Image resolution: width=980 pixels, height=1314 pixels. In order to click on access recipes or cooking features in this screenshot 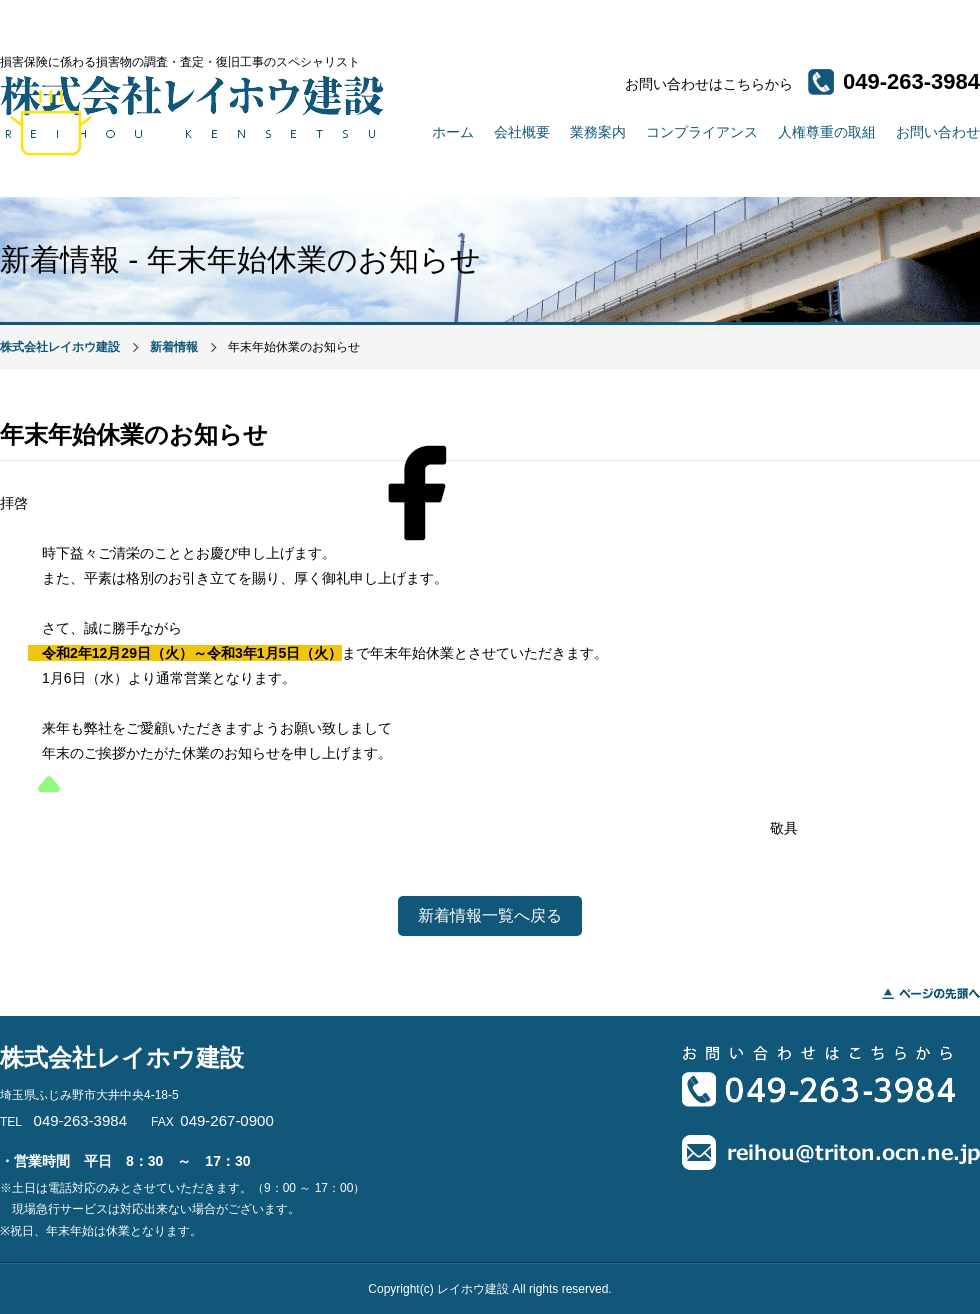, I will do `click(51, 128)`.